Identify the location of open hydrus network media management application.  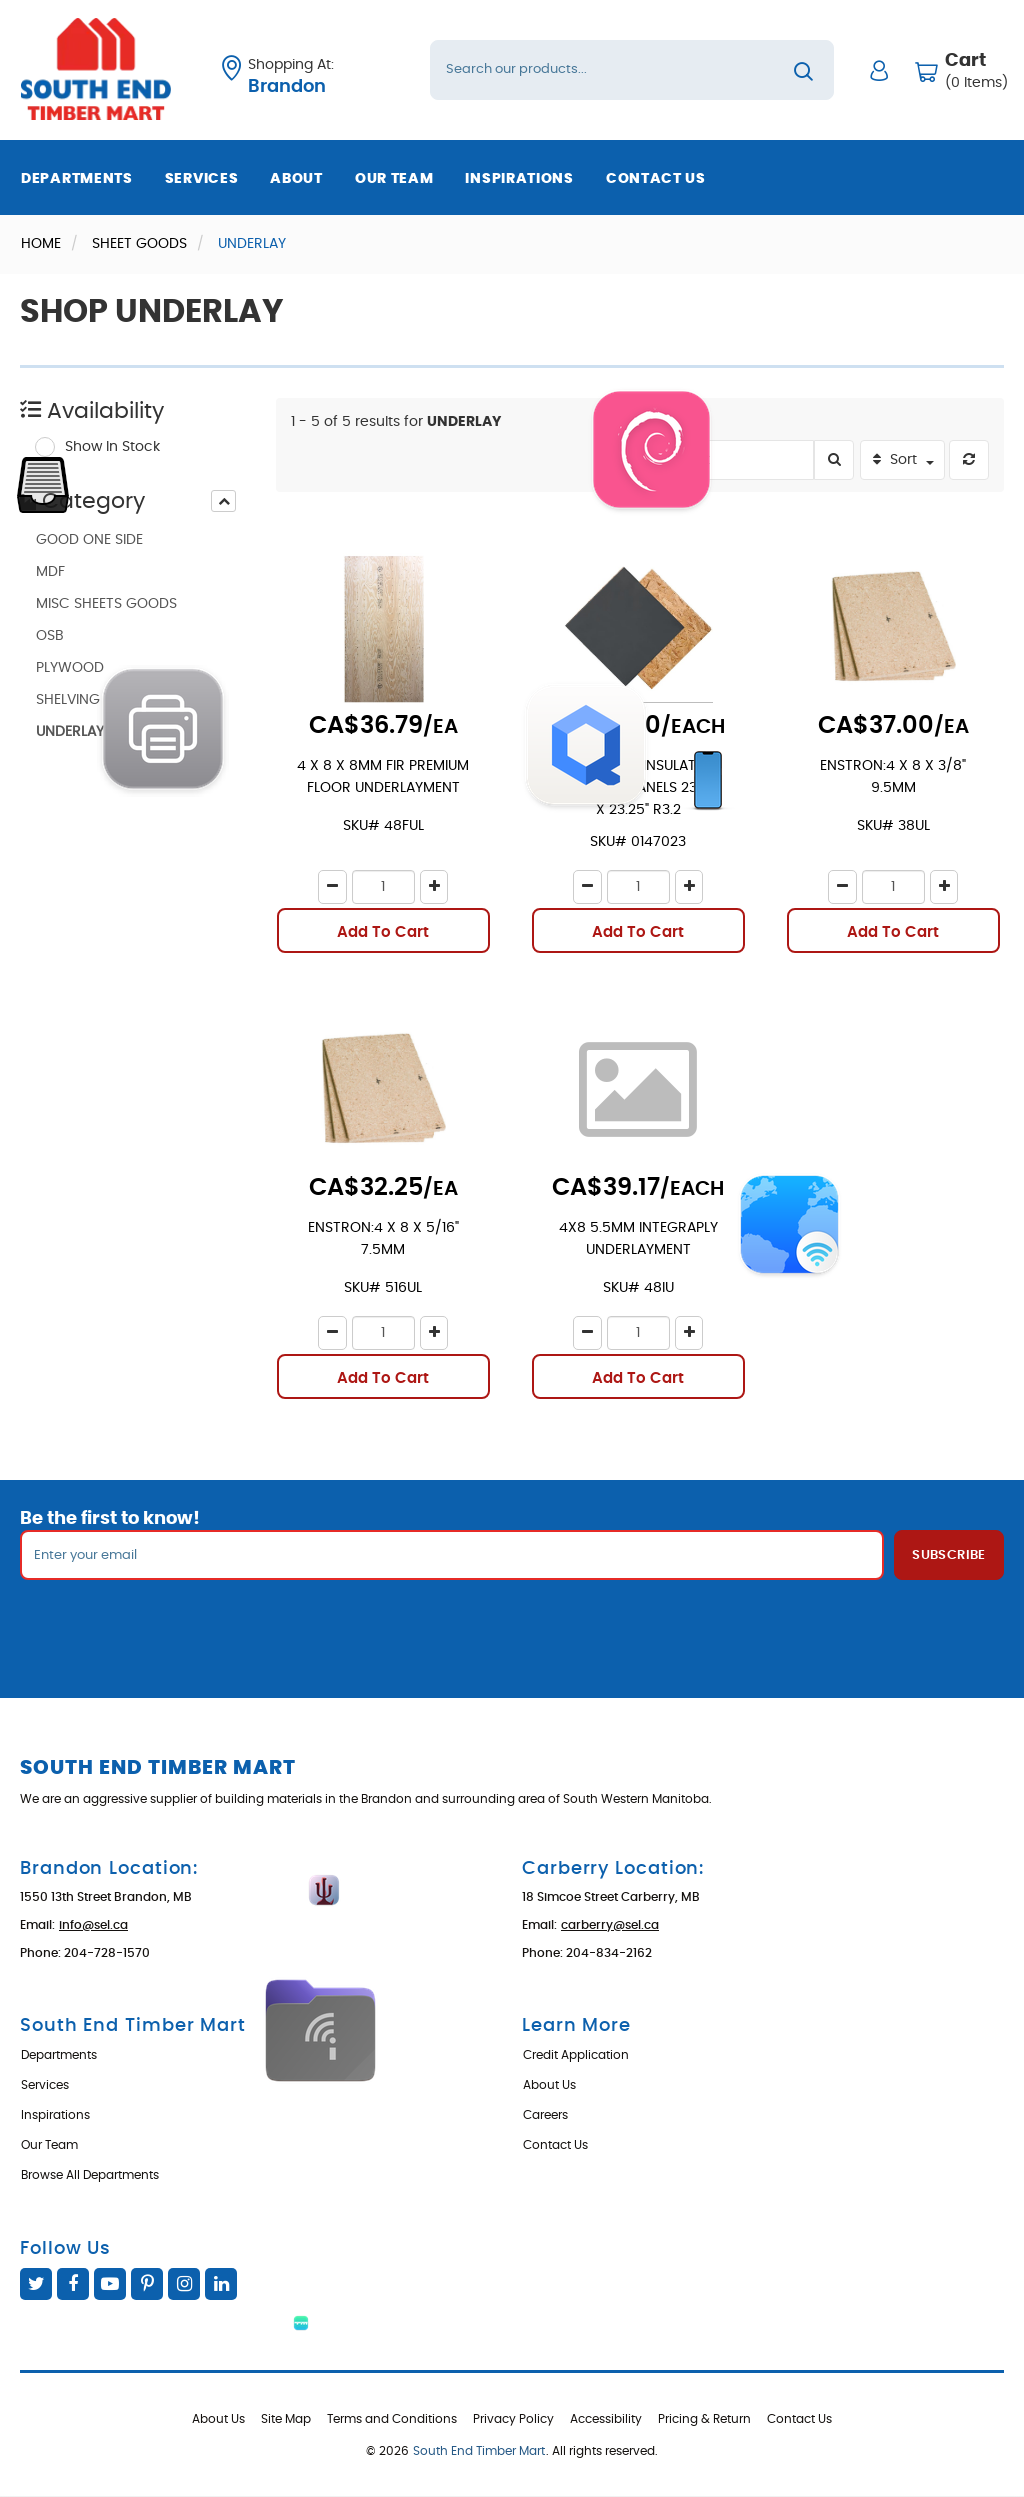
(324, 1890).